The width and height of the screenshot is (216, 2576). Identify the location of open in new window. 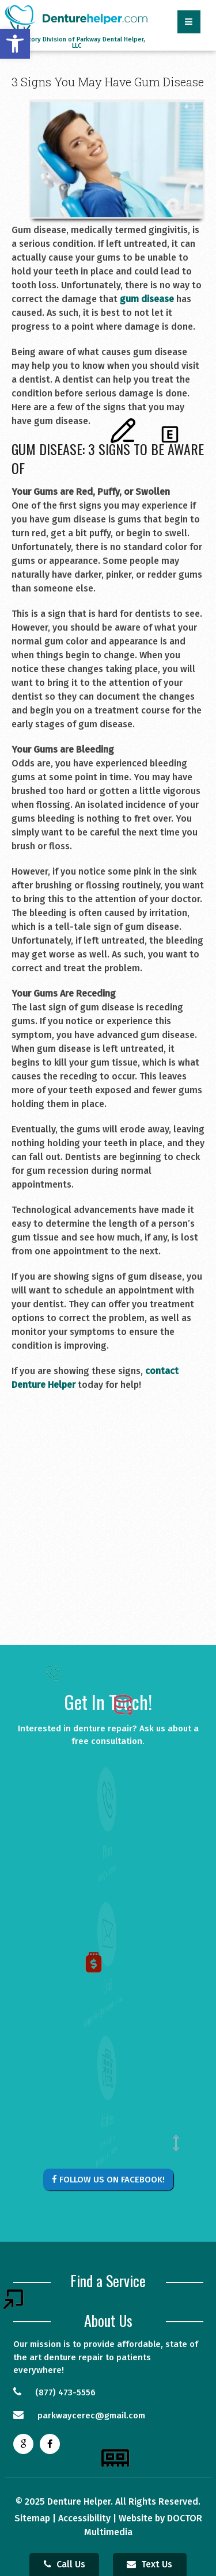
(13, 2299).